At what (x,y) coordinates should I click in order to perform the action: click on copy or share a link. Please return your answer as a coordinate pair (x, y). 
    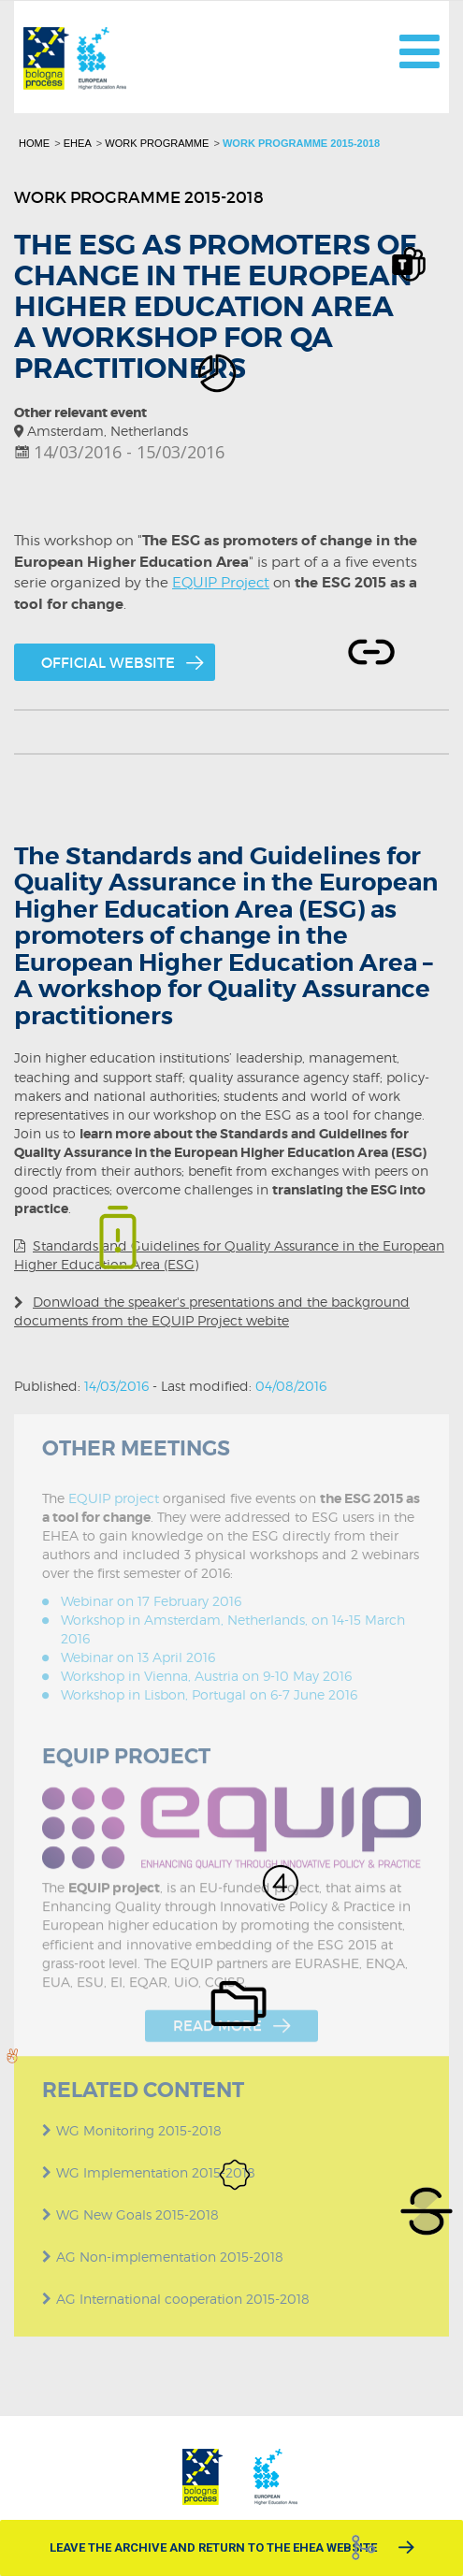
    Looking at the image, I should click on (371, 652).